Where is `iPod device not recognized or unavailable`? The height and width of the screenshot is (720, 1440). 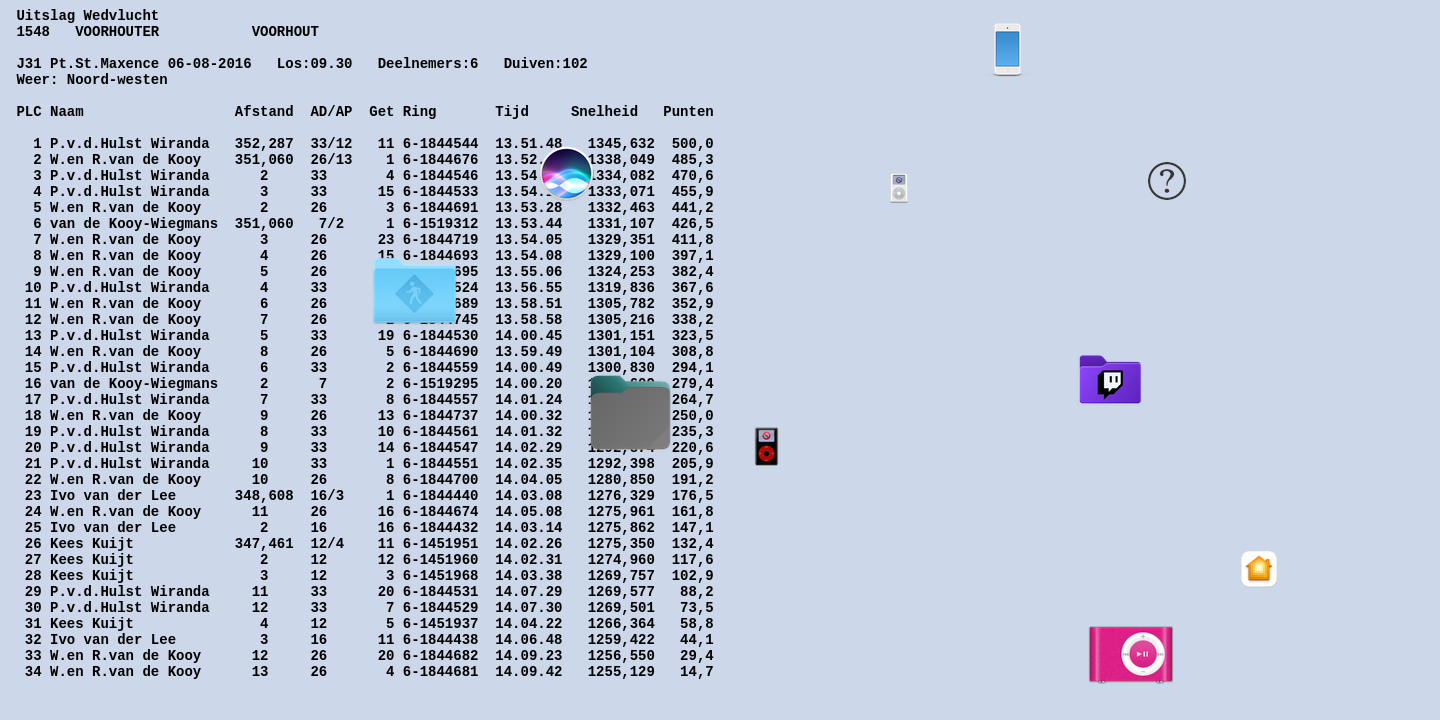 iPod device not recognized or unavailable is located at coordinates (766, 446).